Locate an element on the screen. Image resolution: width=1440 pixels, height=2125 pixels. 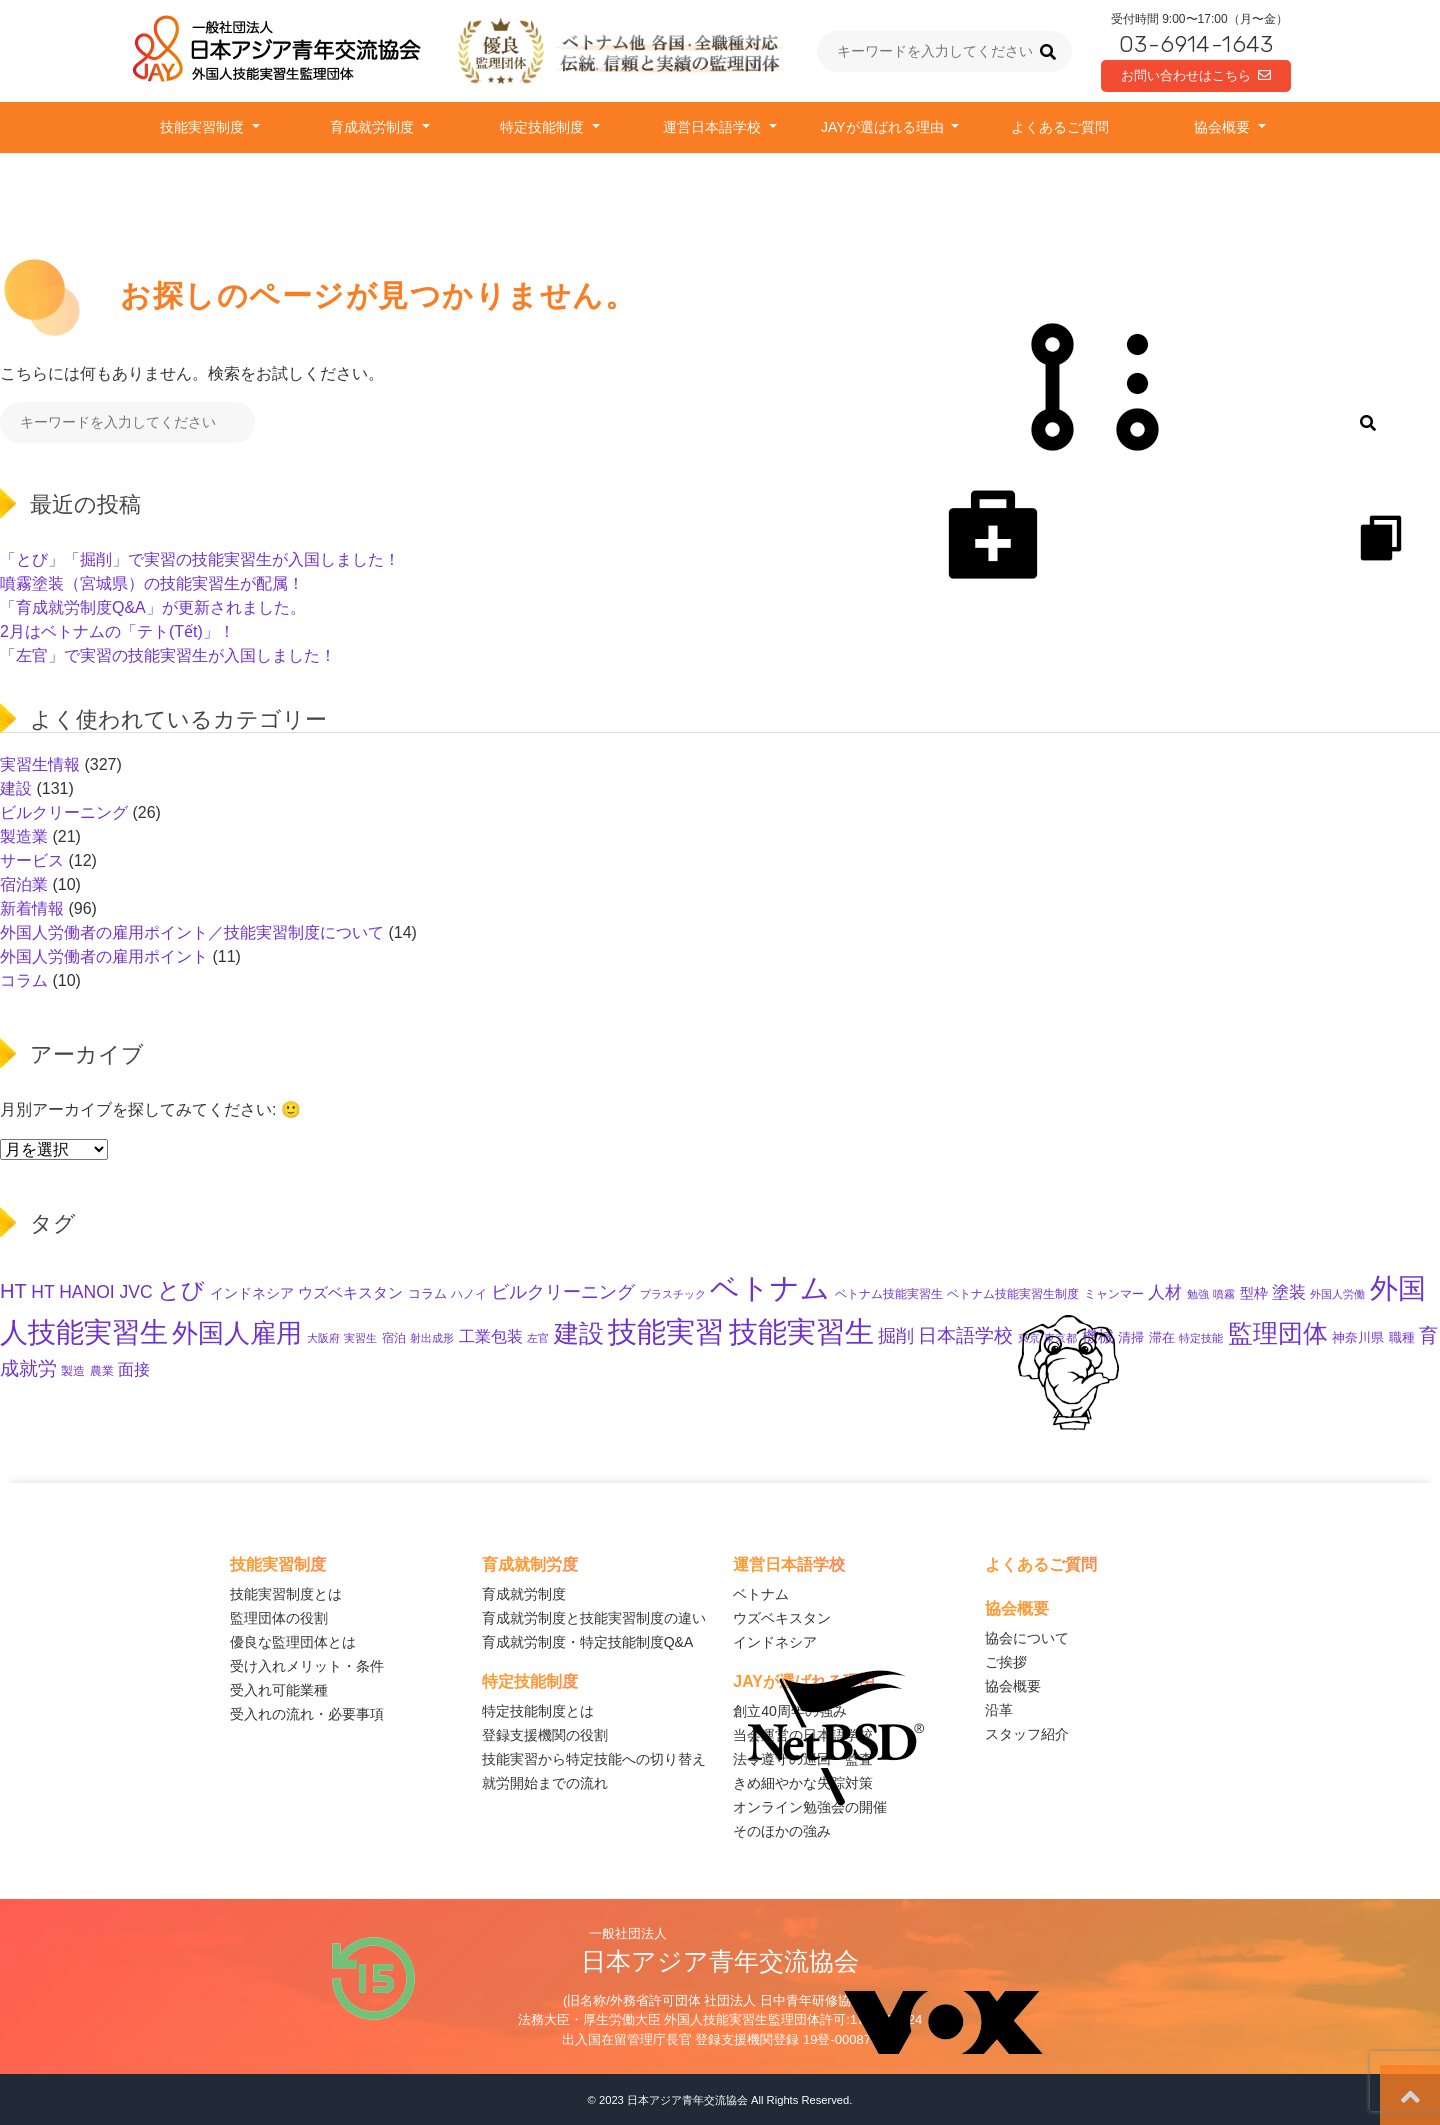
NetBSD operating system logo is located at coordinates (836, 1738).